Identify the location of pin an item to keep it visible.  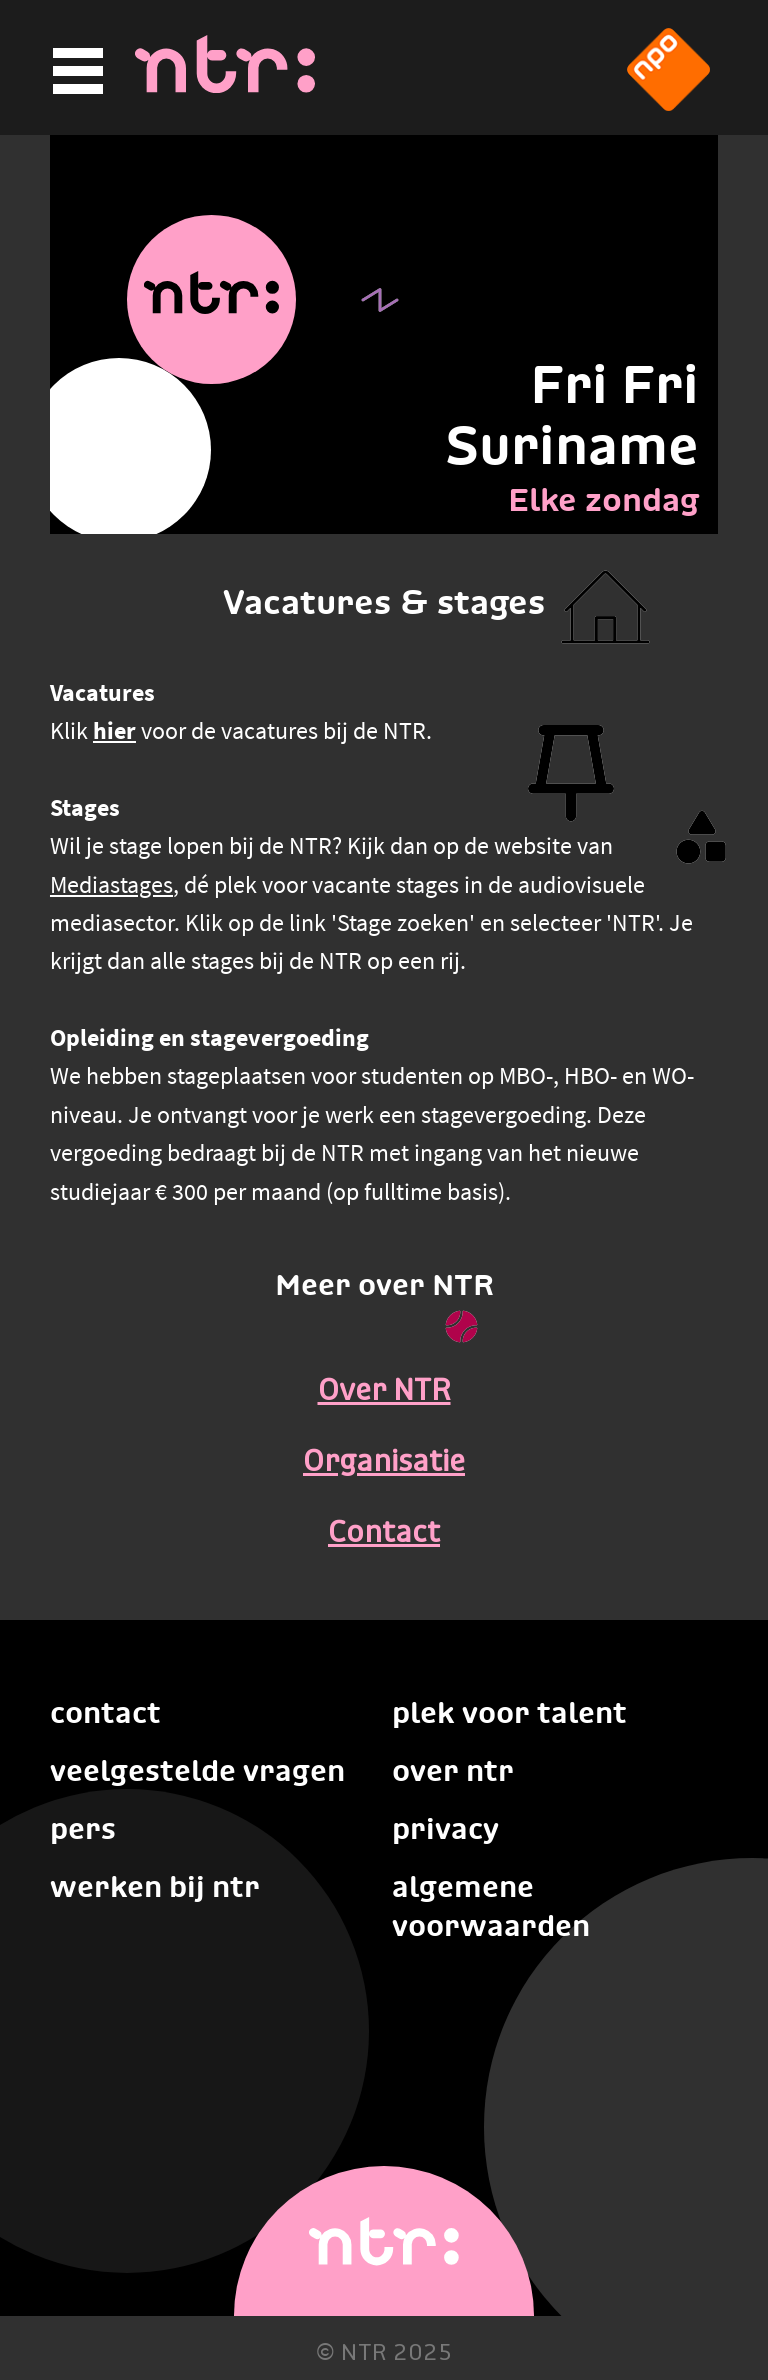
(571, 768).